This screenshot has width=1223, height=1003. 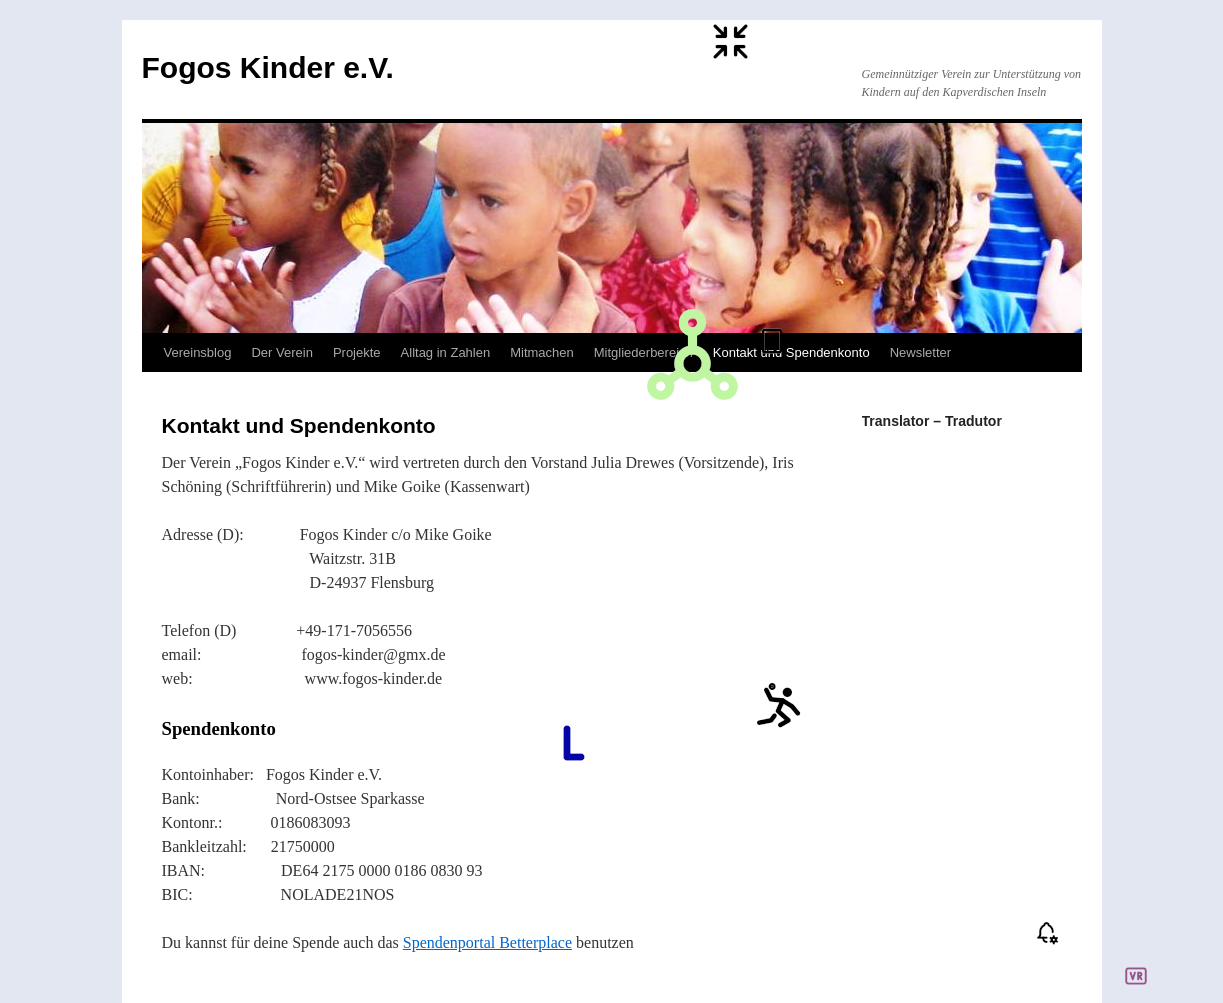 I want to click on switch to single column layout, so click(x=772, y=341).